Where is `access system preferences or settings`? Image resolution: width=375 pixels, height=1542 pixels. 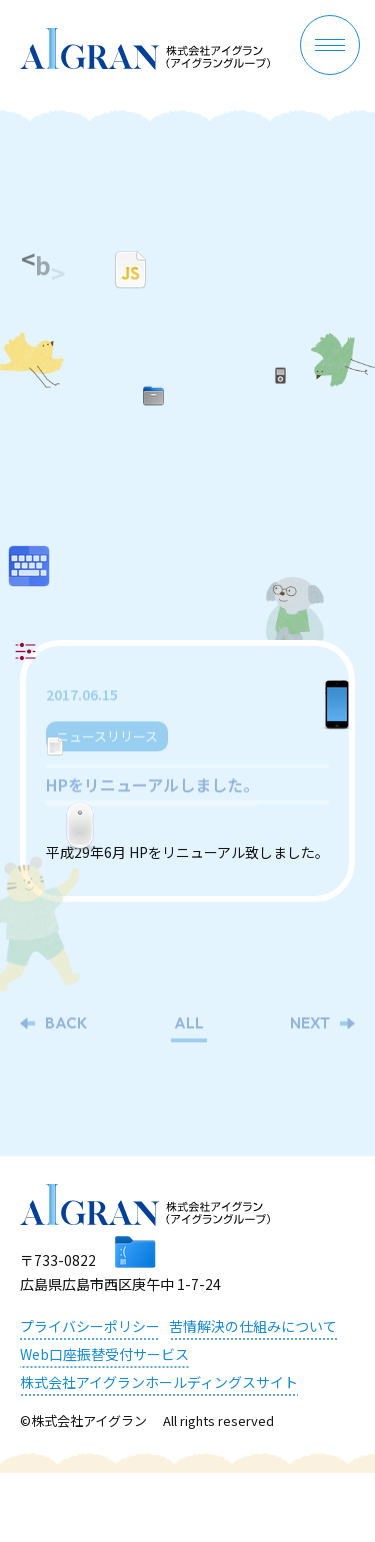 access system preferences or settings is located at coordinates (25, 651).